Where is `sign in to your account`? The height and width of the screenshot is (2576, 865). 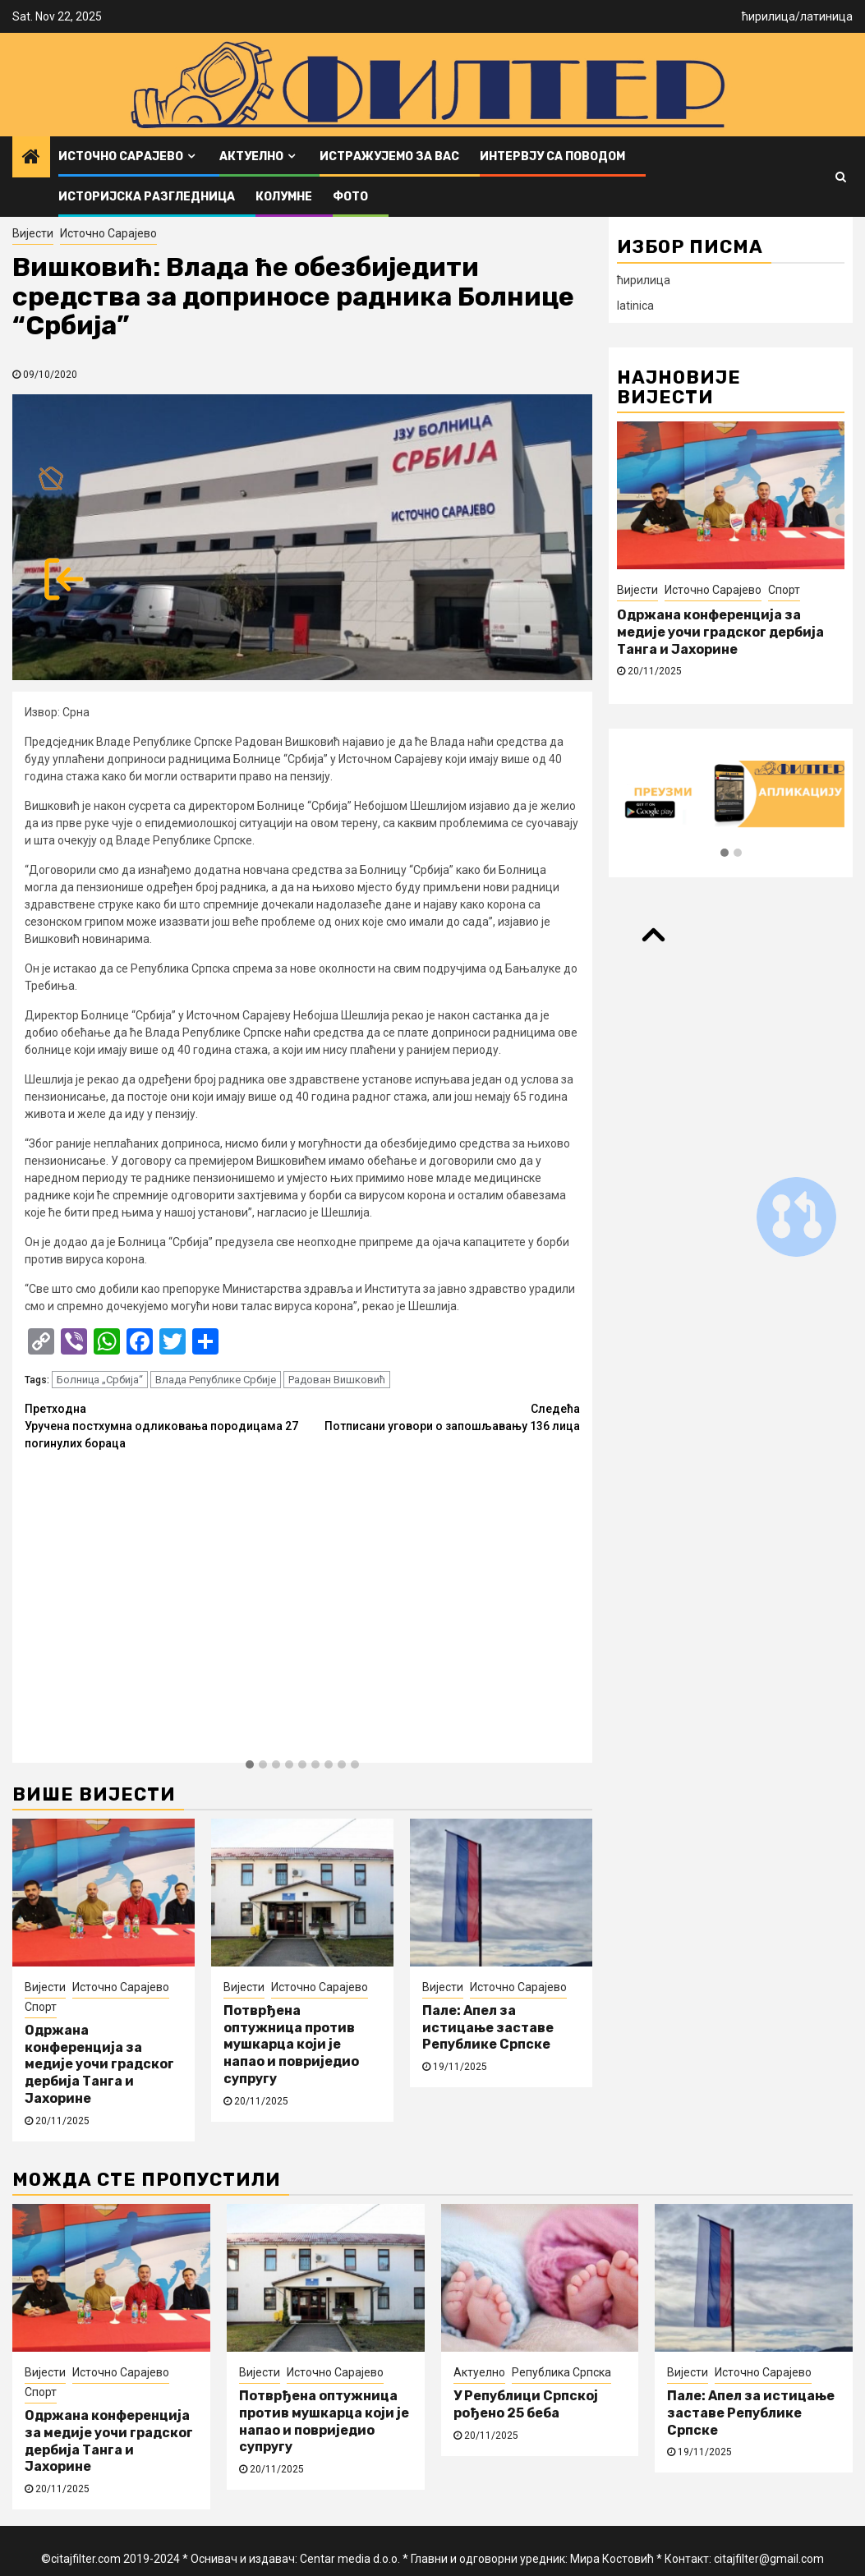 sign in to your account is located at coordinates (62, 579).